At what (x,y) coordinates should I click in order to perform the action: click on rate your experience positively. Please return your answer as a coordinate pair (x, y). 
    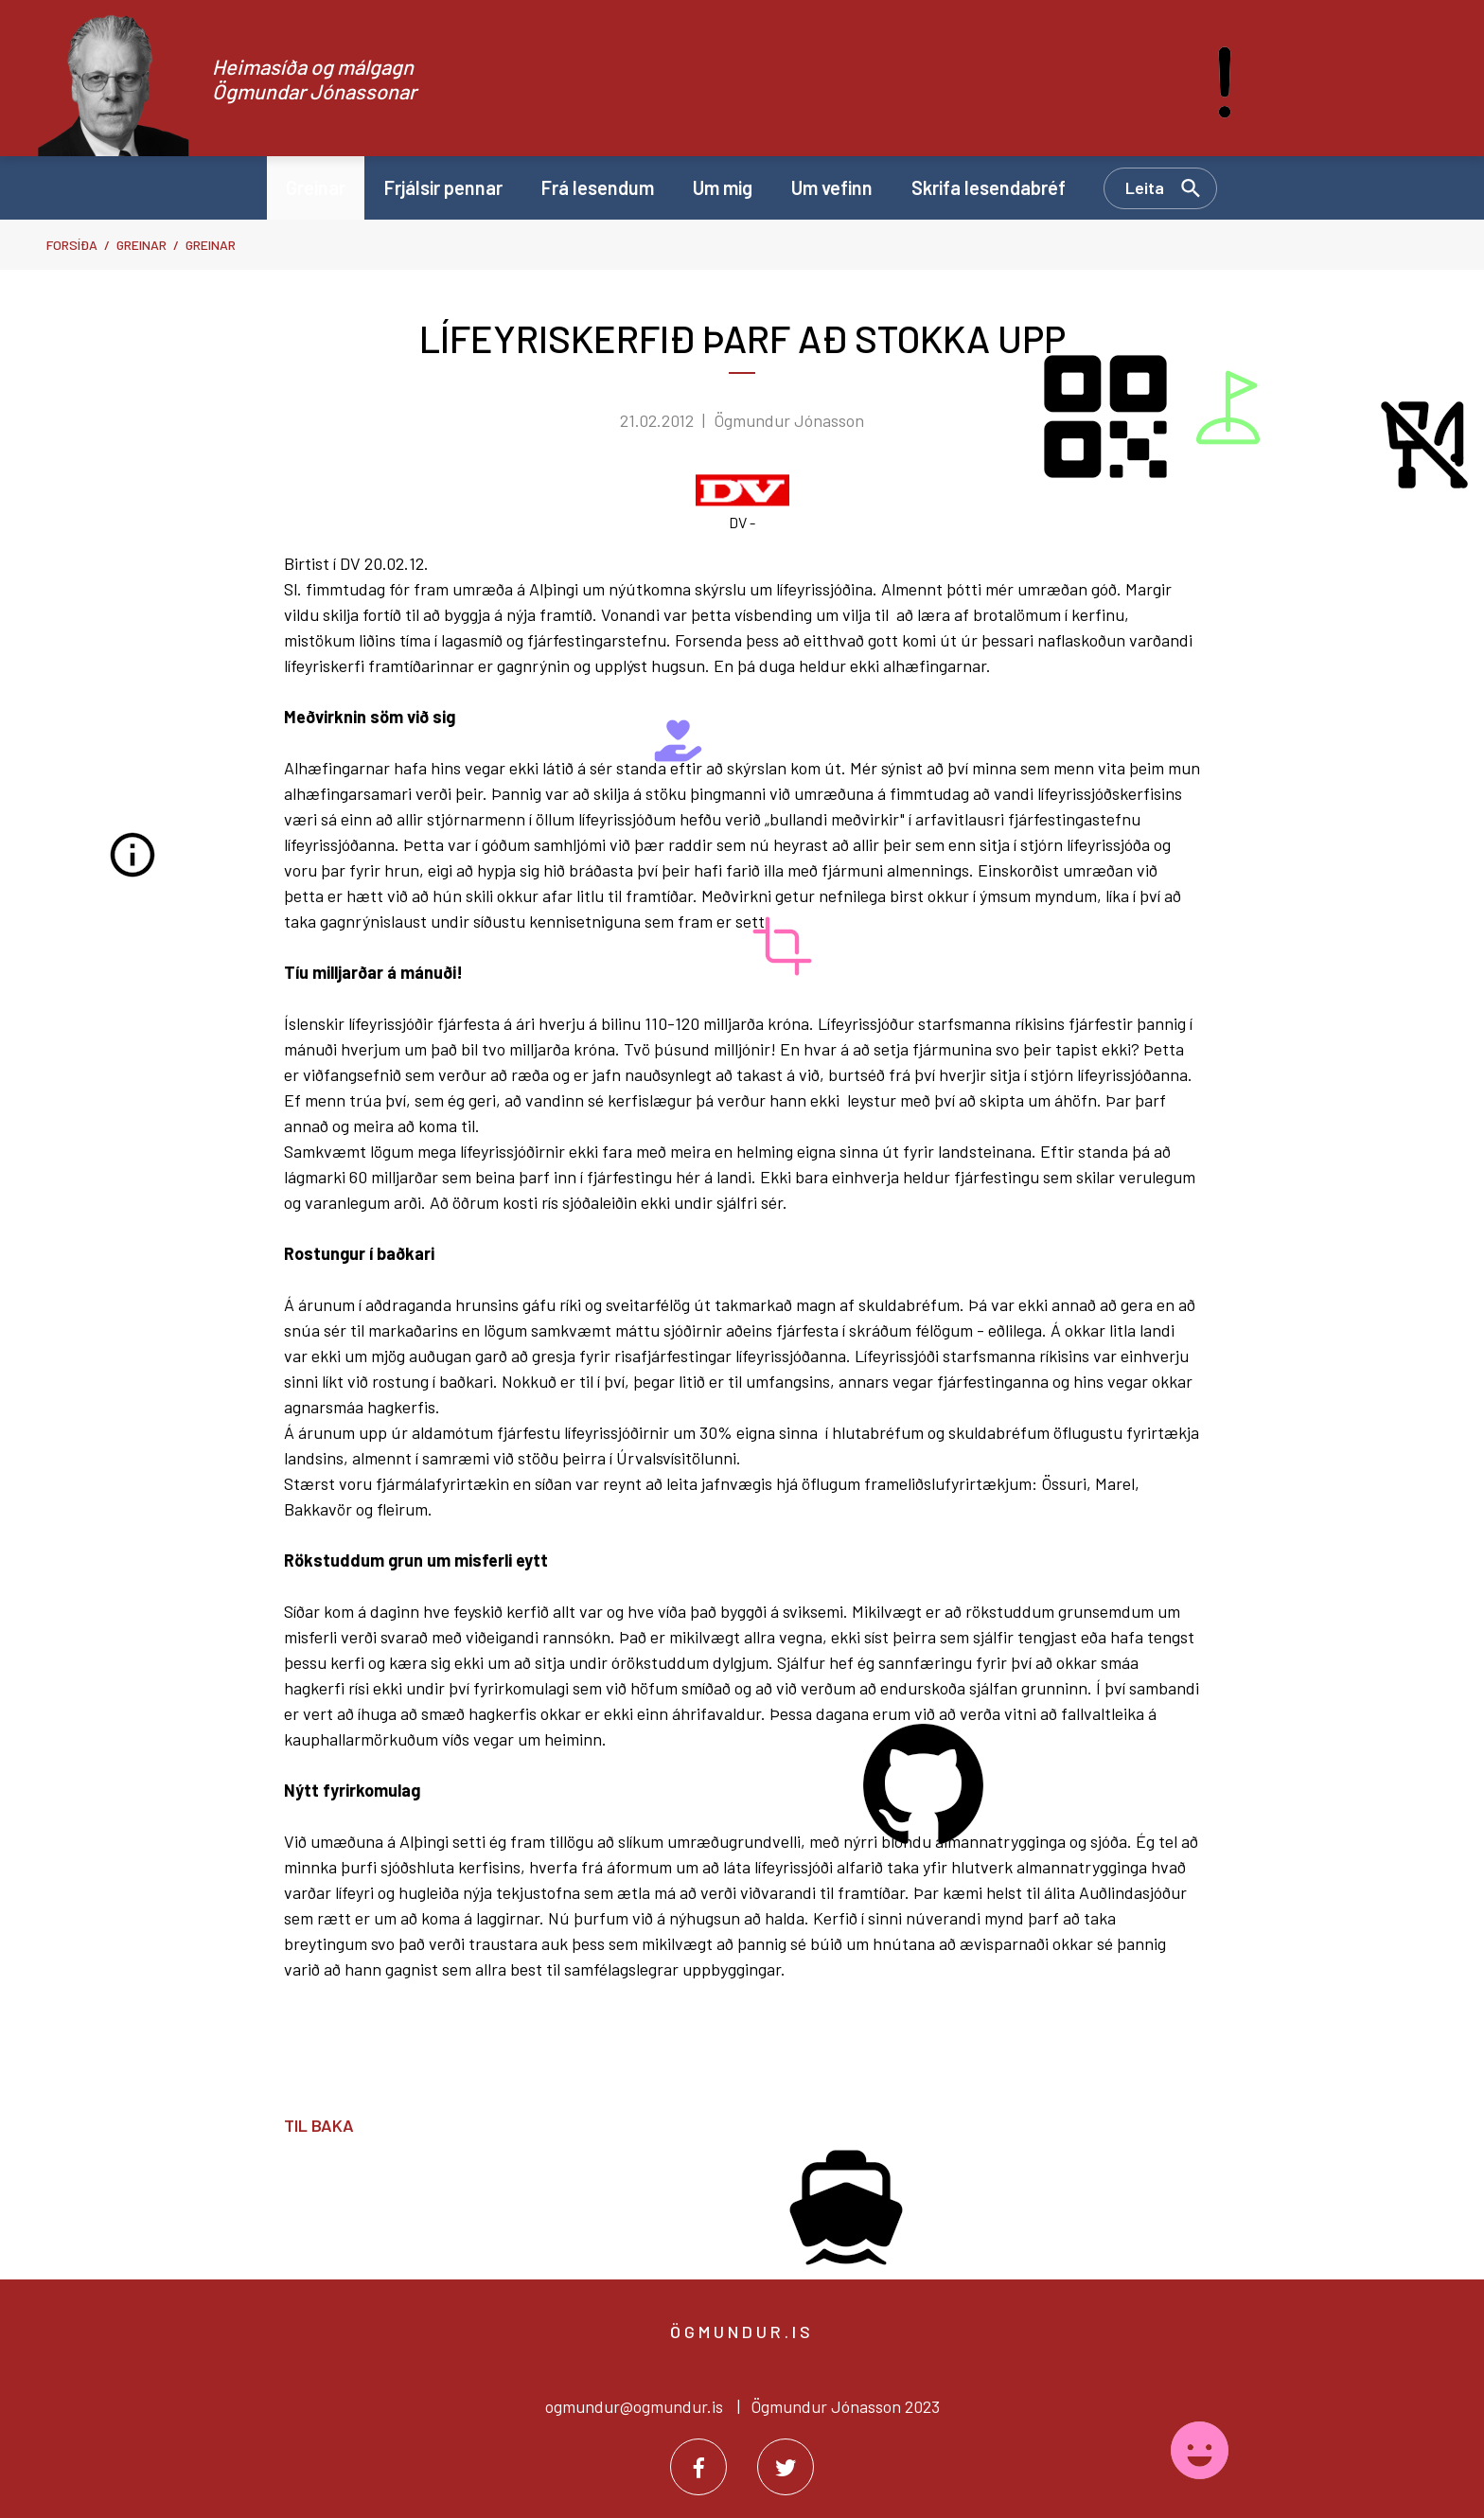
    Looking at the image, I should click on (1199, 2450).